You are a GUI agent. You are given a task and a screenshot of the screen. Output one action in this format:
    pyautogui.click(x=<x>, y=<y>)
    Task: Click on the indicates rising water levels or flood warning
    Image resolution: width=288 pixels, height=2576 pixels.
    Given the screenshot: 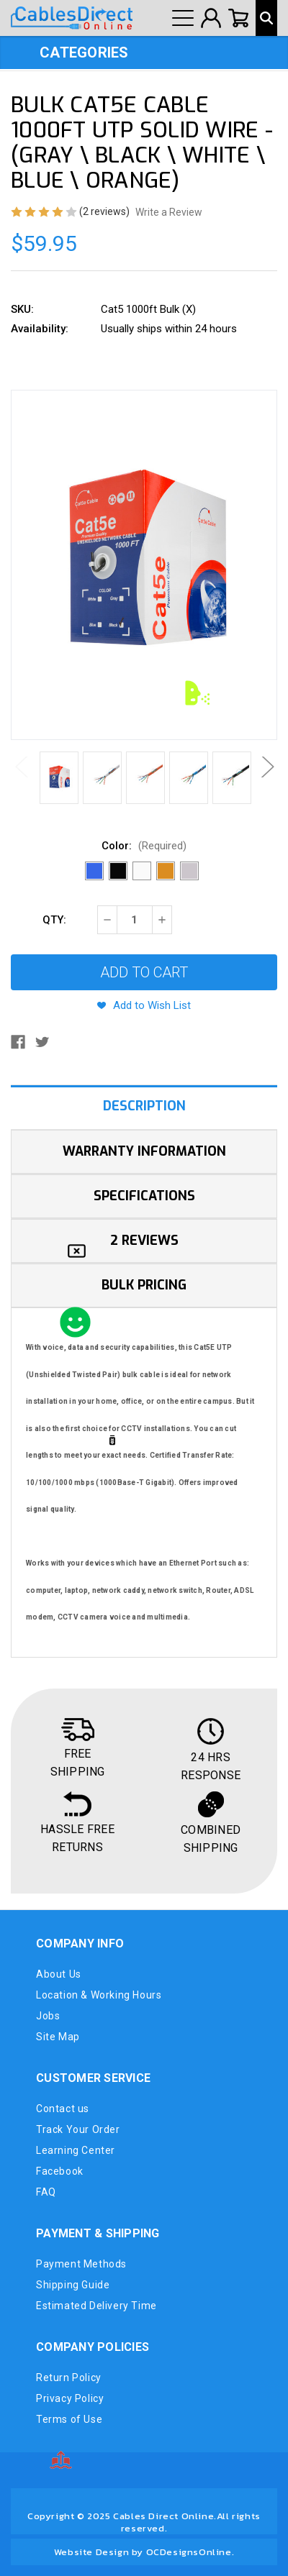 What is the action you would take?
    pyautogui.click(x=60, y=2459)
    